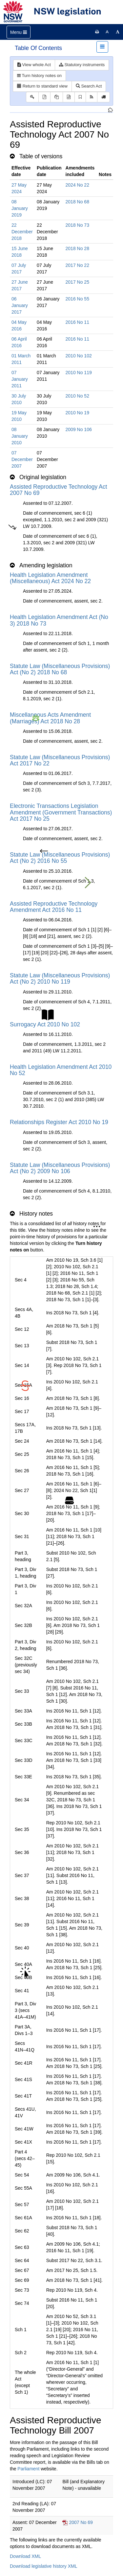 This screenshot has height=2576, width=123. What do you see at coordinates (97, 1226) in the screenshot?
I see `view more options` at bounding box center [97, 1226].